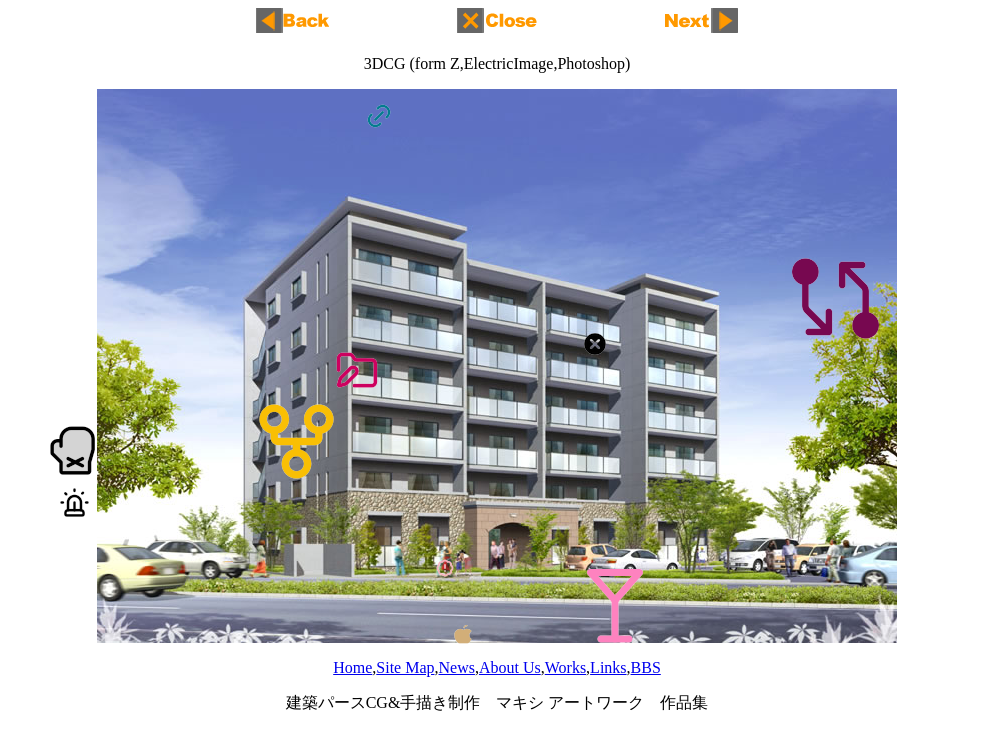 The image size is (994, 730). What do you see at coordinates (463, 635) in the screenshot?
I see `apple brand or product indicator` at bounding box center [463, 635].